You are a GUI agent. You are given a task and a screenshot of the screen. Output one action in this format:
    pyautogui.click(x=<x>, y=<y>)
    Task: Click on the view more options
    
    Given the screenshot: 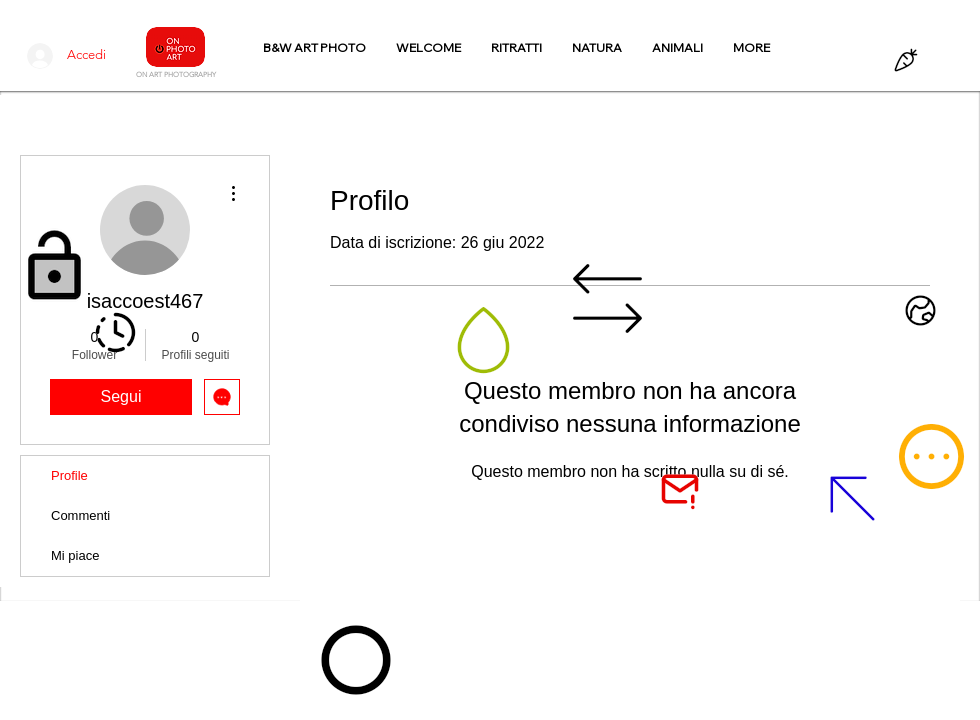 What is the action you would take?
    pyautogui.click(x=931, y=456)
    